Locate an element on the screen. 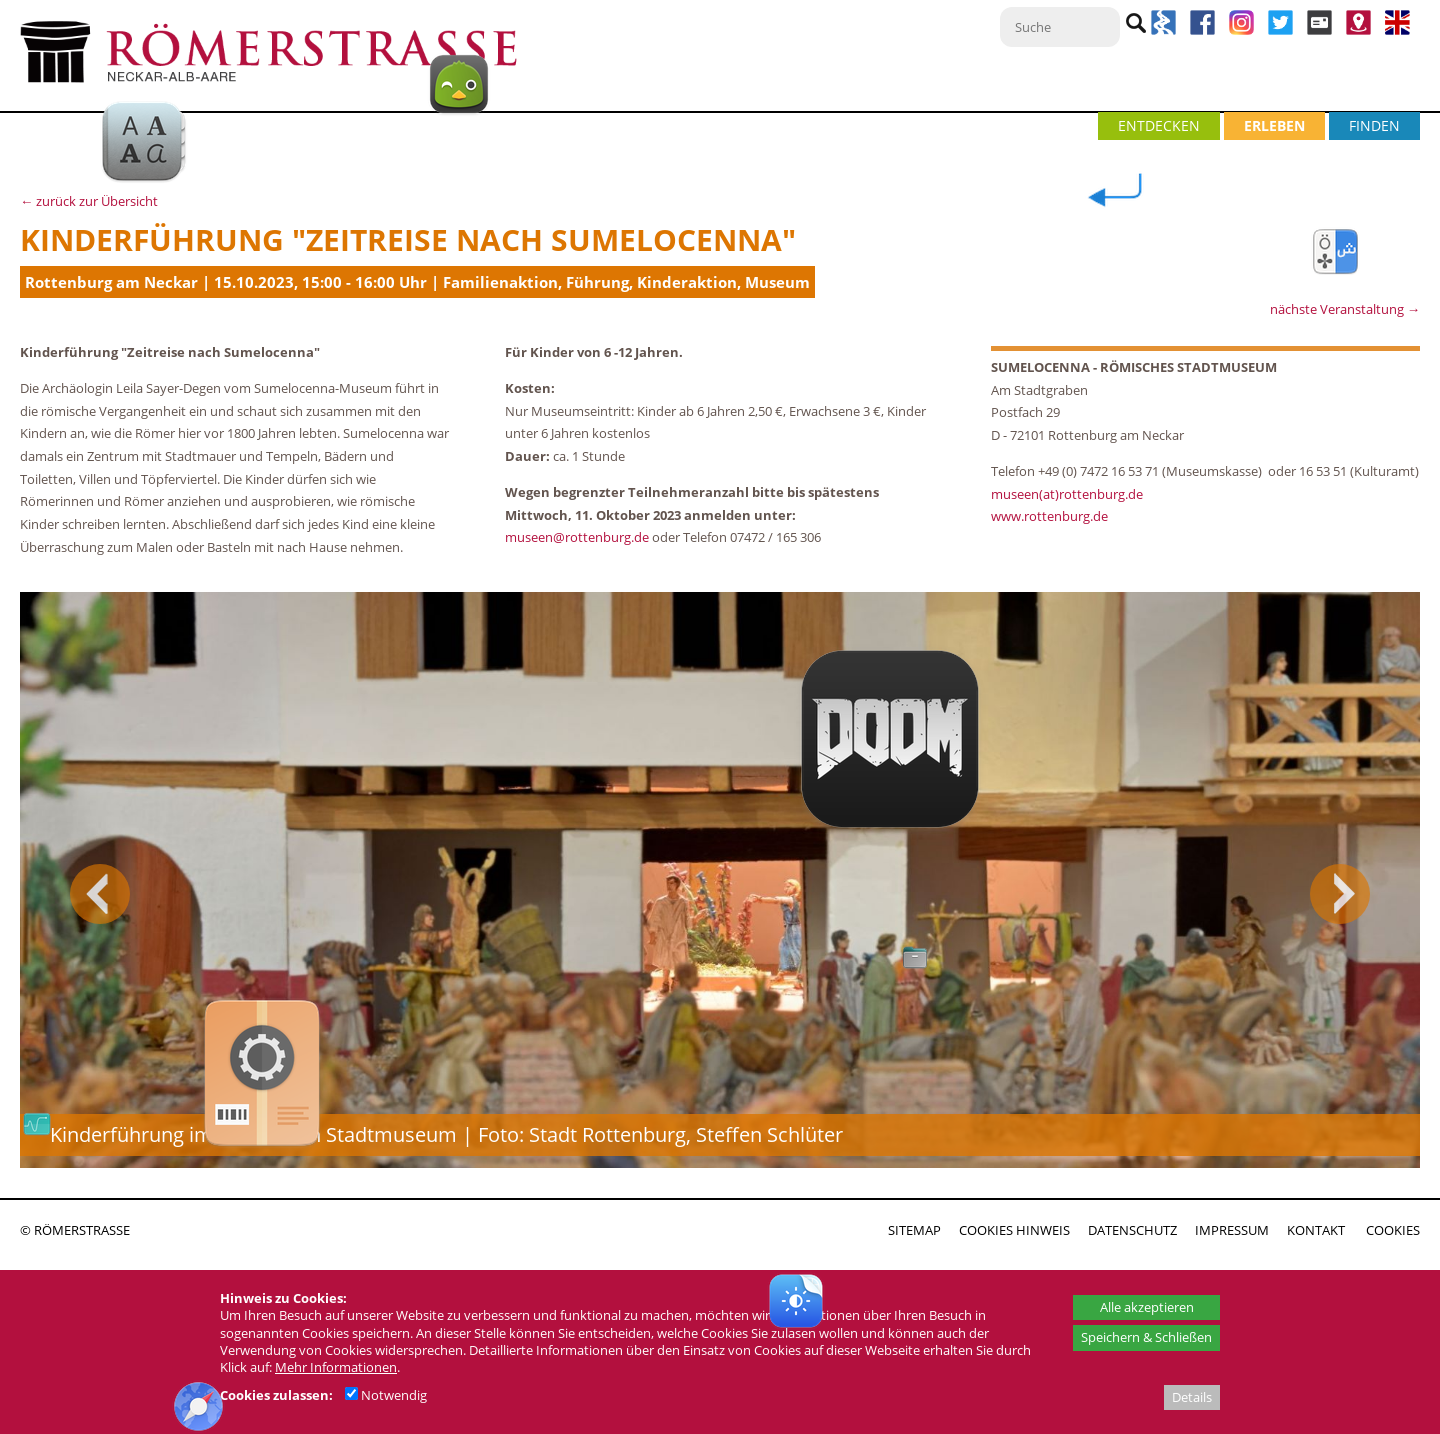  indicates package manager is processing is located at coordinates (262, 1073).